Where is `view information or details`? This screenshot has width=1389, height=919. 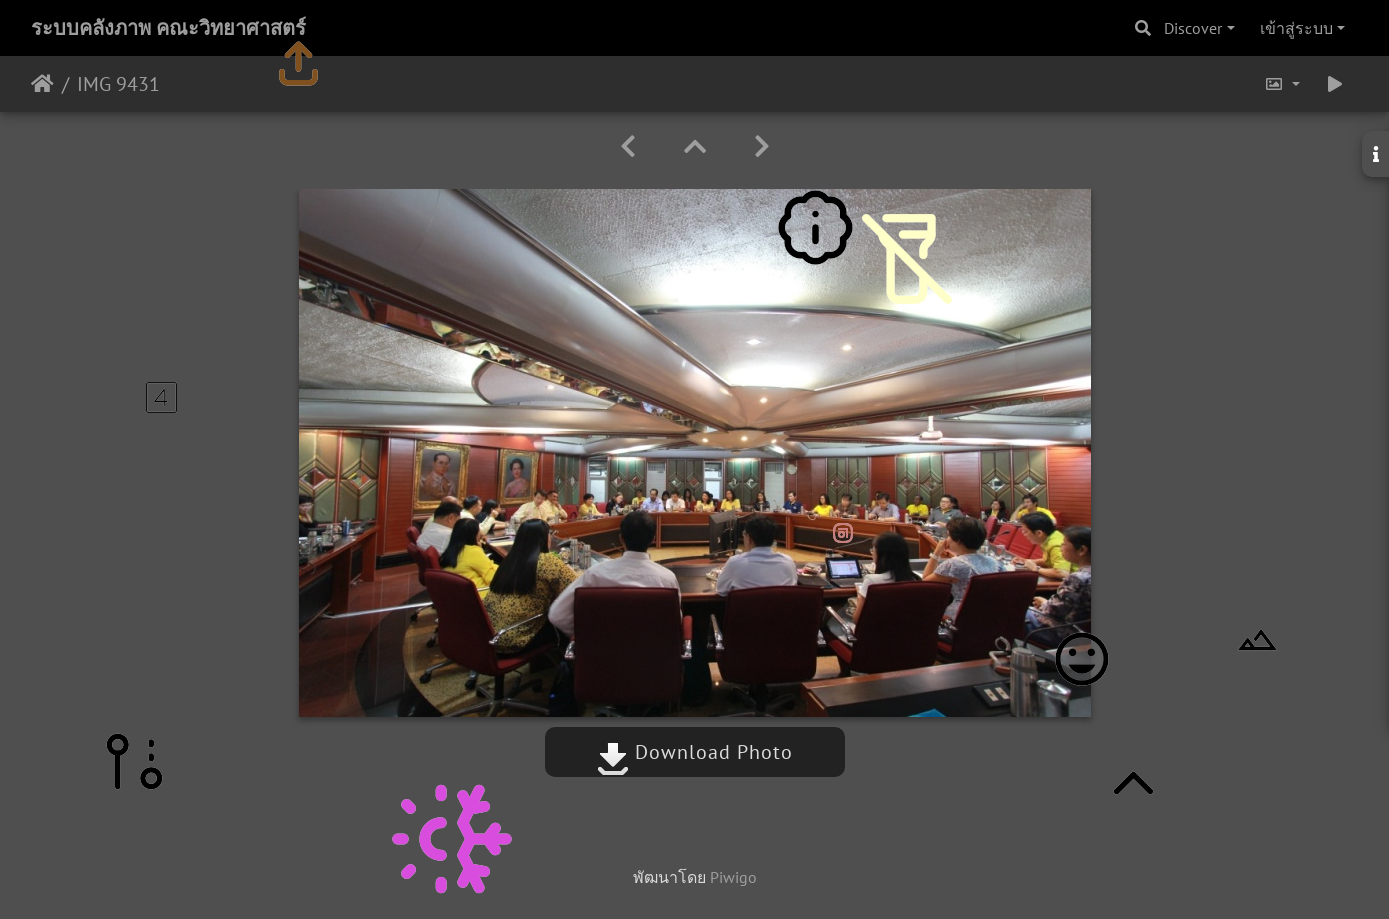 view information or details is located at coordinates (815, 227).